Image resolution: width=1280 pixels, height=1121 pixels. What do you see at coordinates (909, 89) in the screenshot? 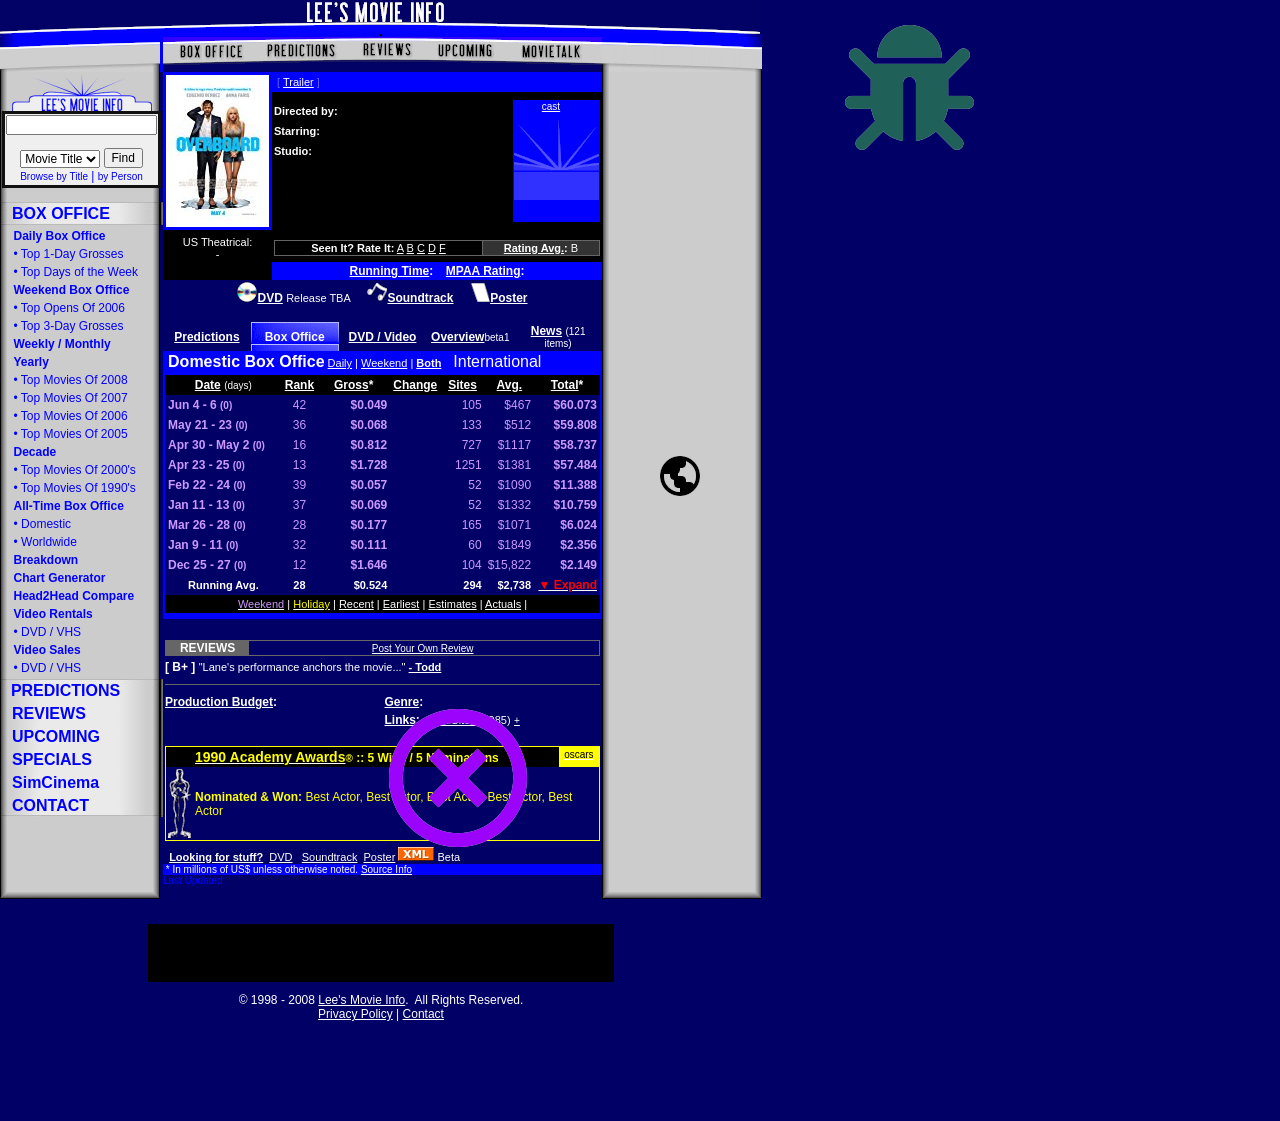
I see `report a bug or issue` at bounding box center [909, 89].